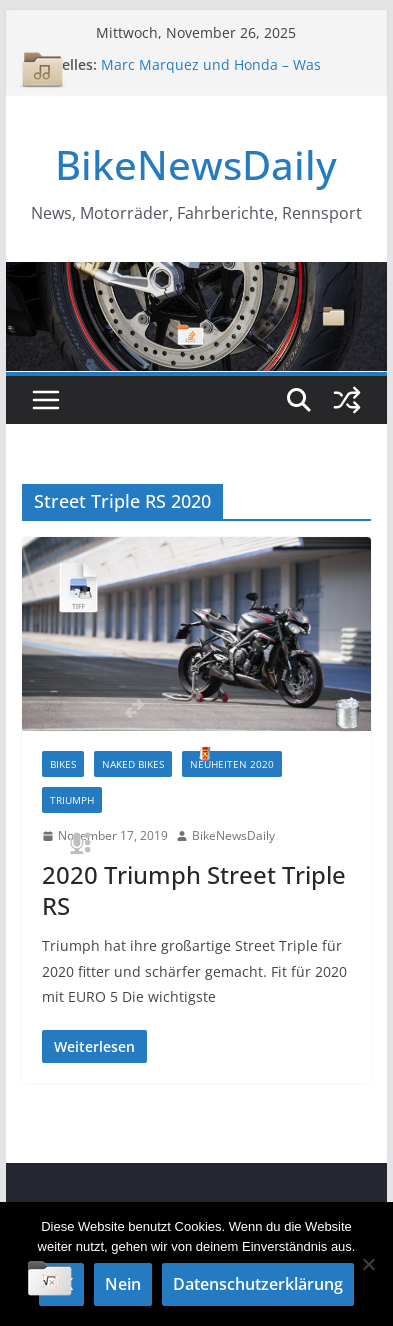  Describe the element at coordinates (190, 335) in the screenshot. I see `open folder containing stack overflow resources` at that location.